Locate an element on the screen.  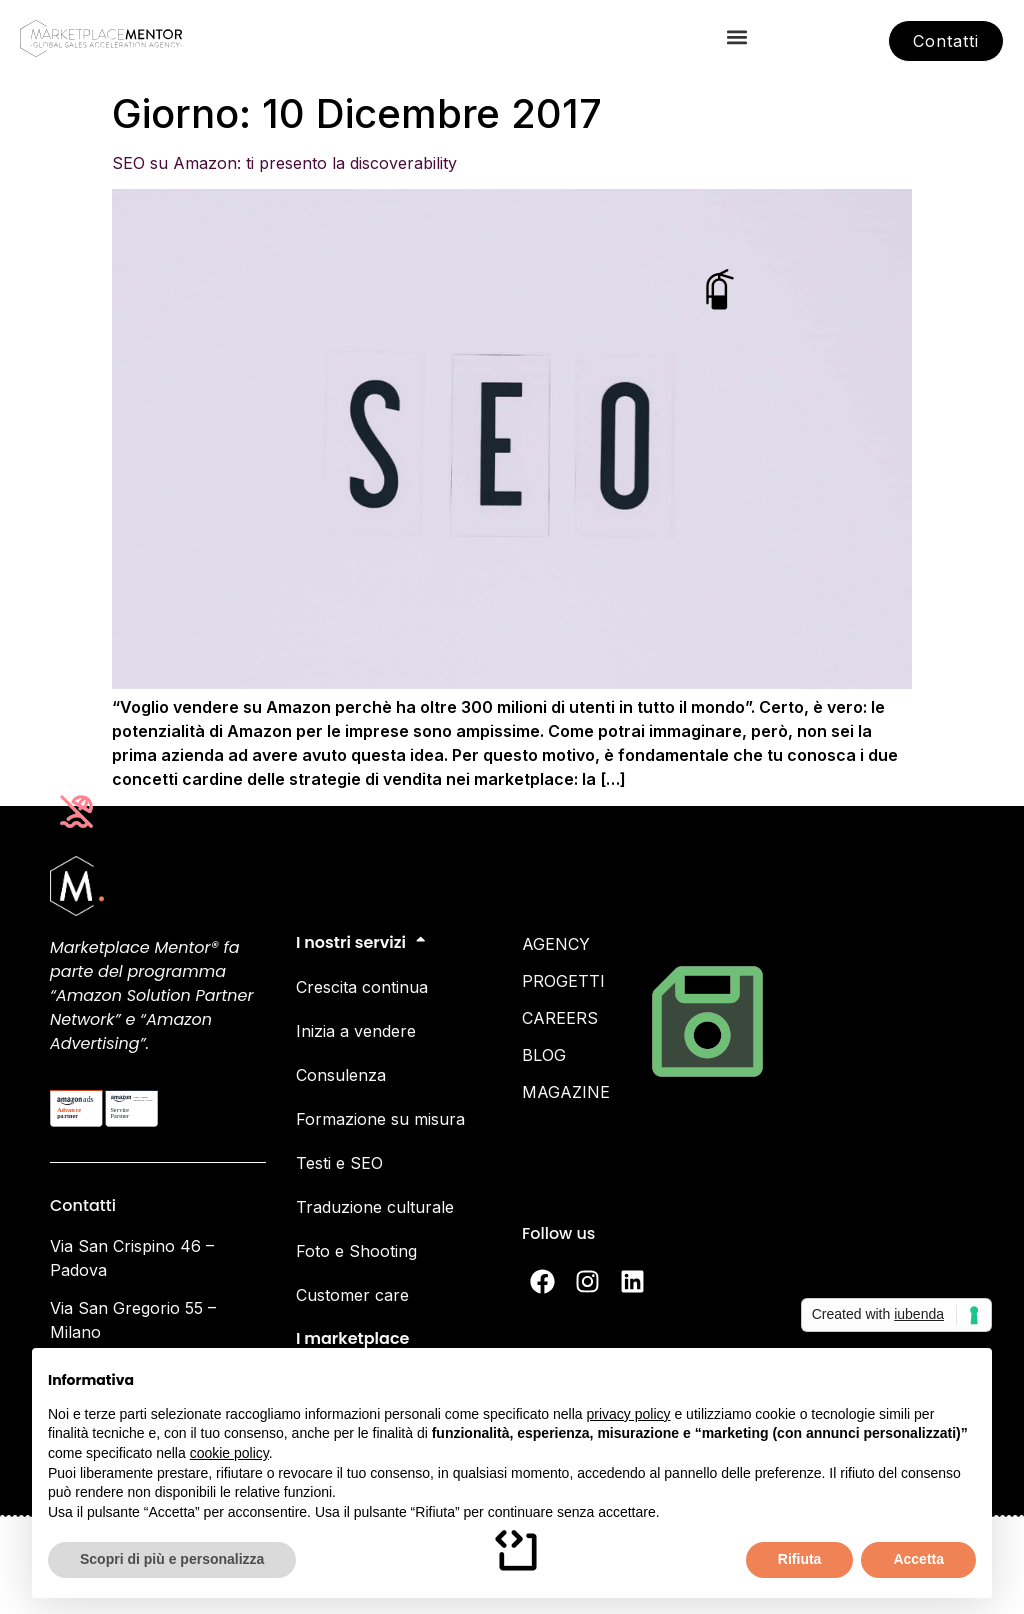
insert a code block or snippet is located at coordinates (518, 1552).